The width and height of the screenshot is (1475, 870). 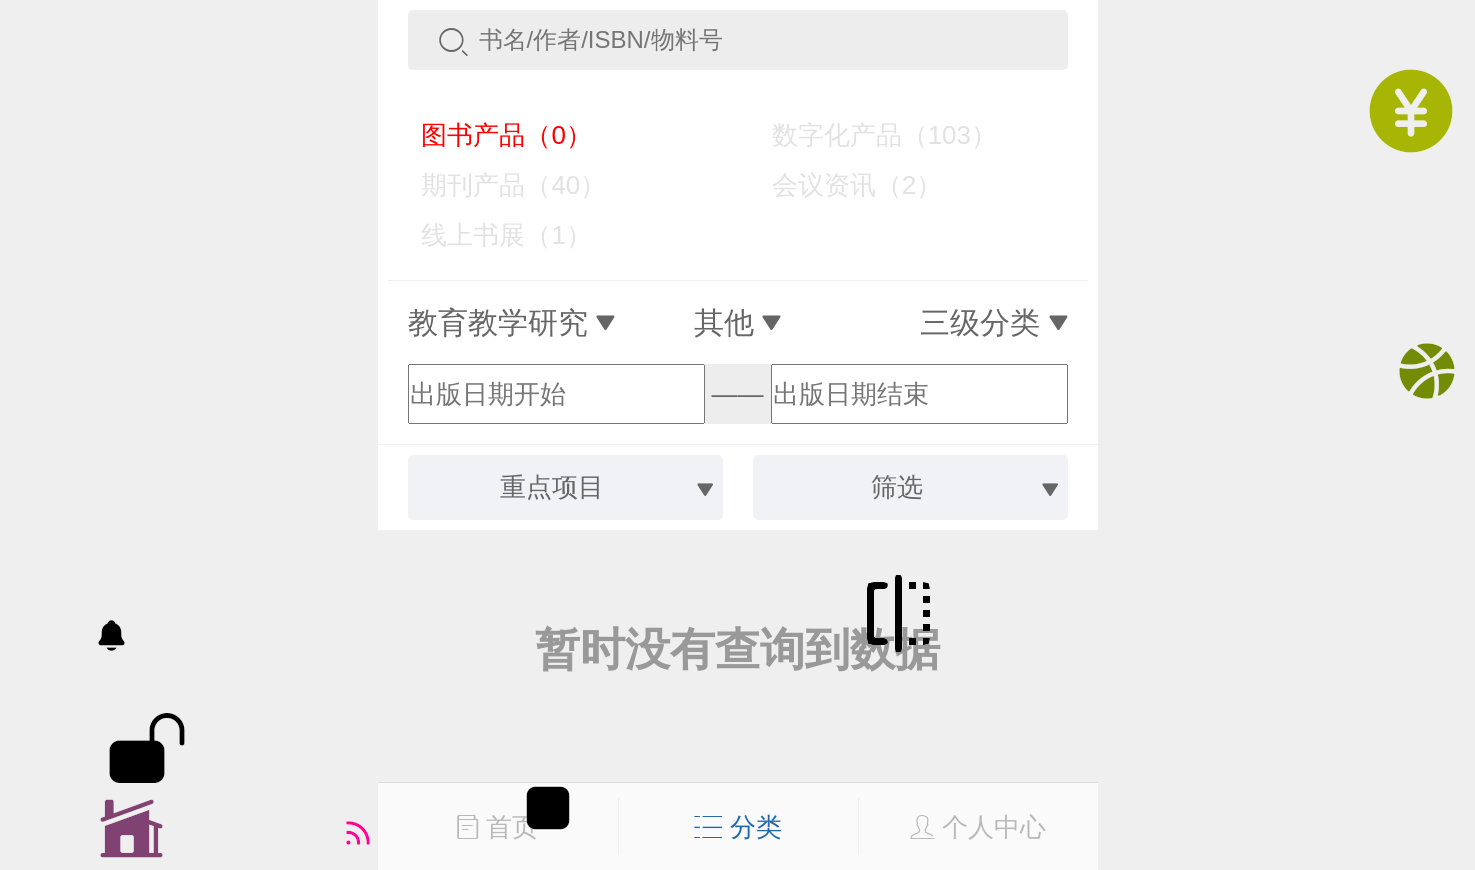 What do you see at coordinates (548, 808) in the screenshot?
I see `stop media playback` at bounding box center [548, 808].